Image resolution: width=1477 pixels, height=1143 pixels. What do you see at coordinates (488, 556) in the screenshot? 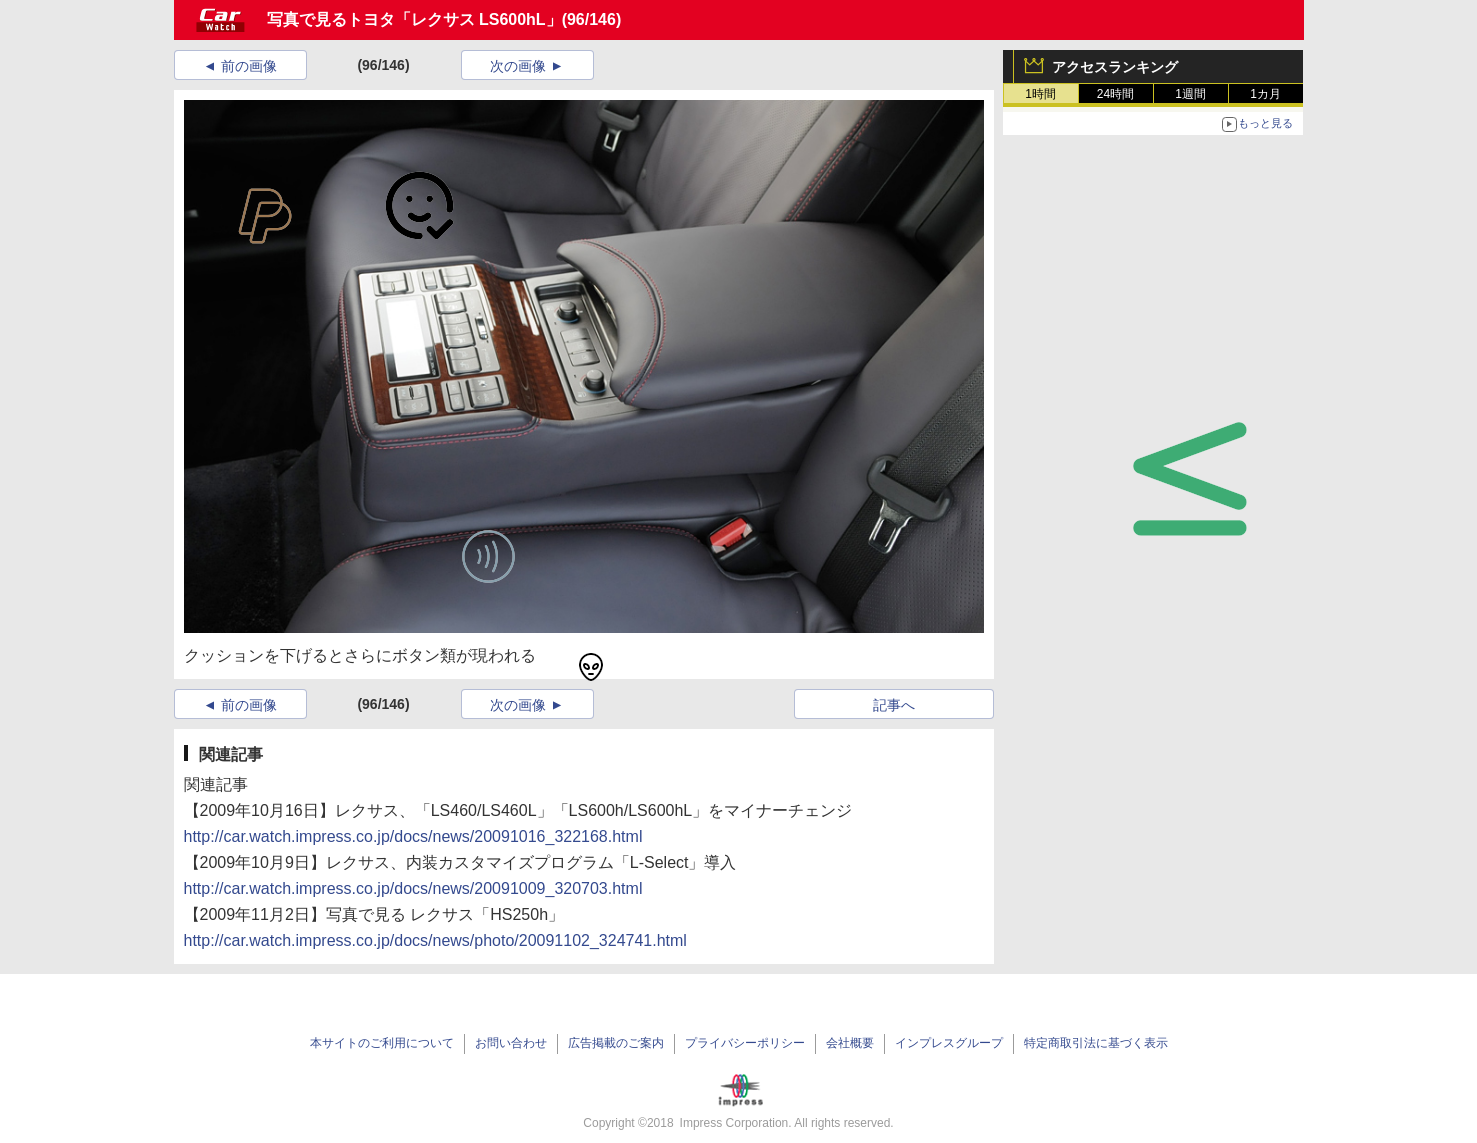
I see `tap to pay with contactless payment` at bounding box center [488, 556].